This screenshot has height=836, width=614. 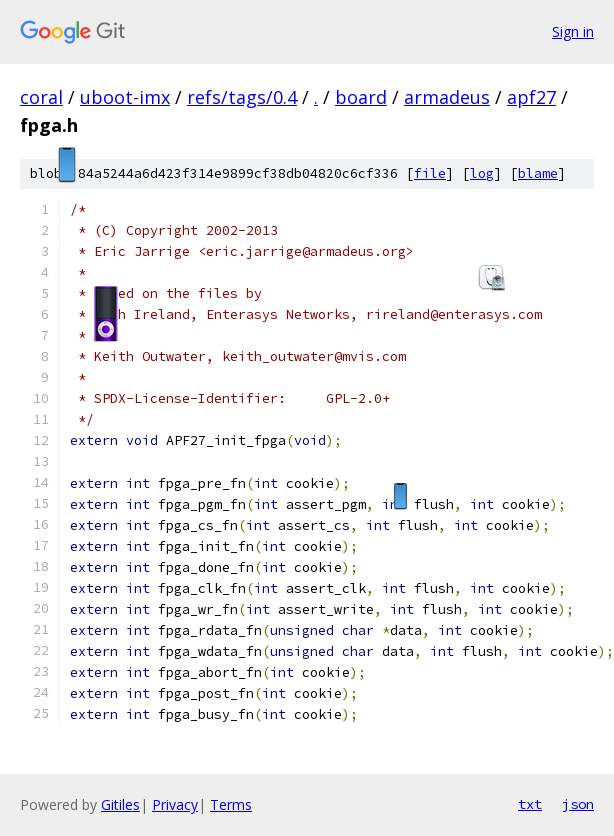 What do you see at coordinates (400, 496) in the screenshot?
I see `iPhone 11 device icon` at bounding box center [400, 496].